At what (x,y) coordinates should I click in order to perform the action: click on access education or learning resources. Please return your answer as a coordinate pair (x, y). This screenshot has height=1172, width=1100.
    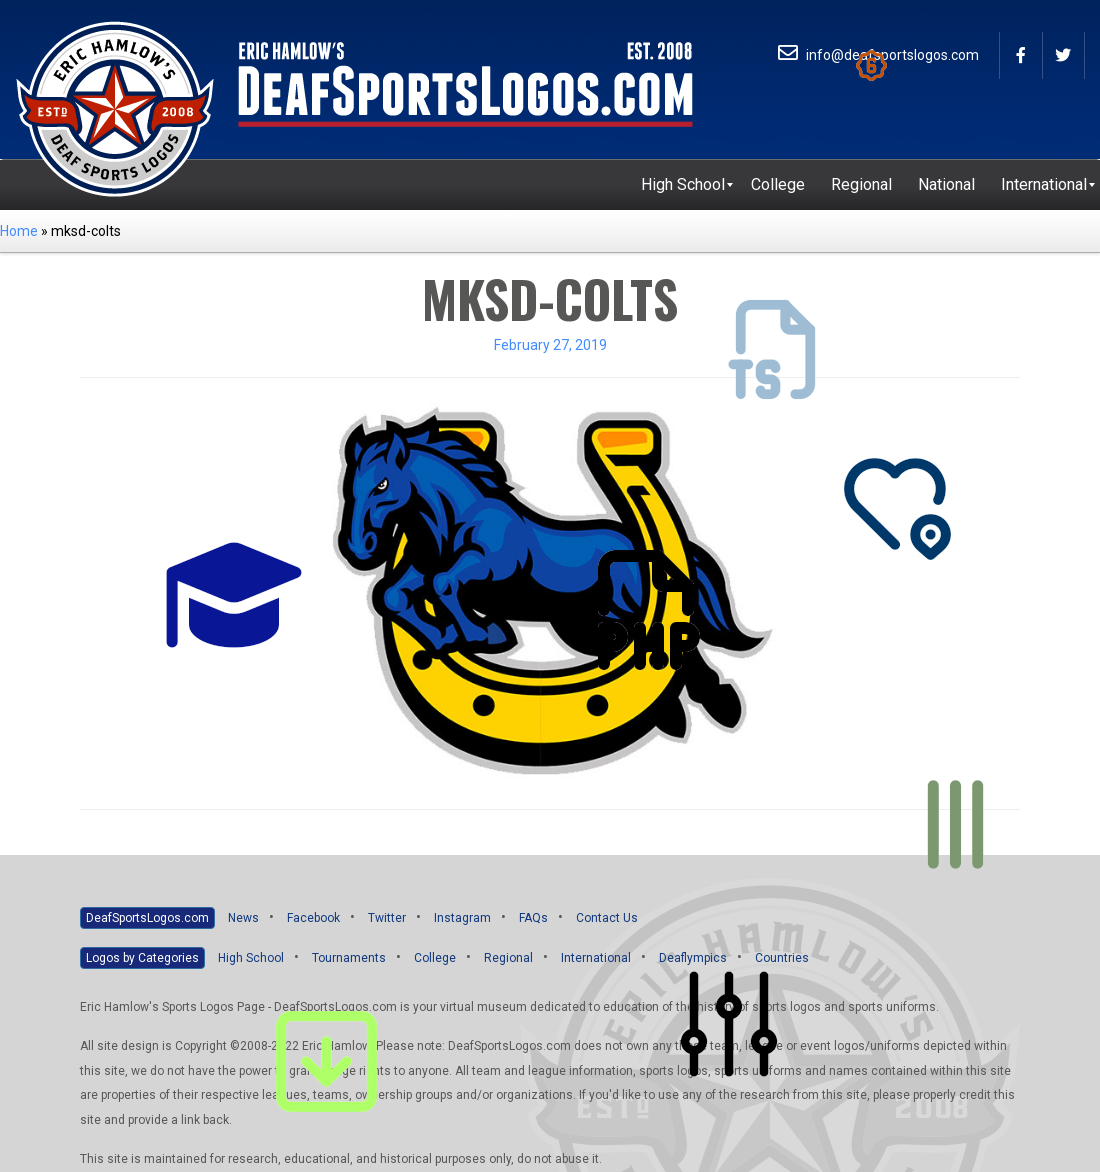
    Looking at the image, I should click on (234, 595).